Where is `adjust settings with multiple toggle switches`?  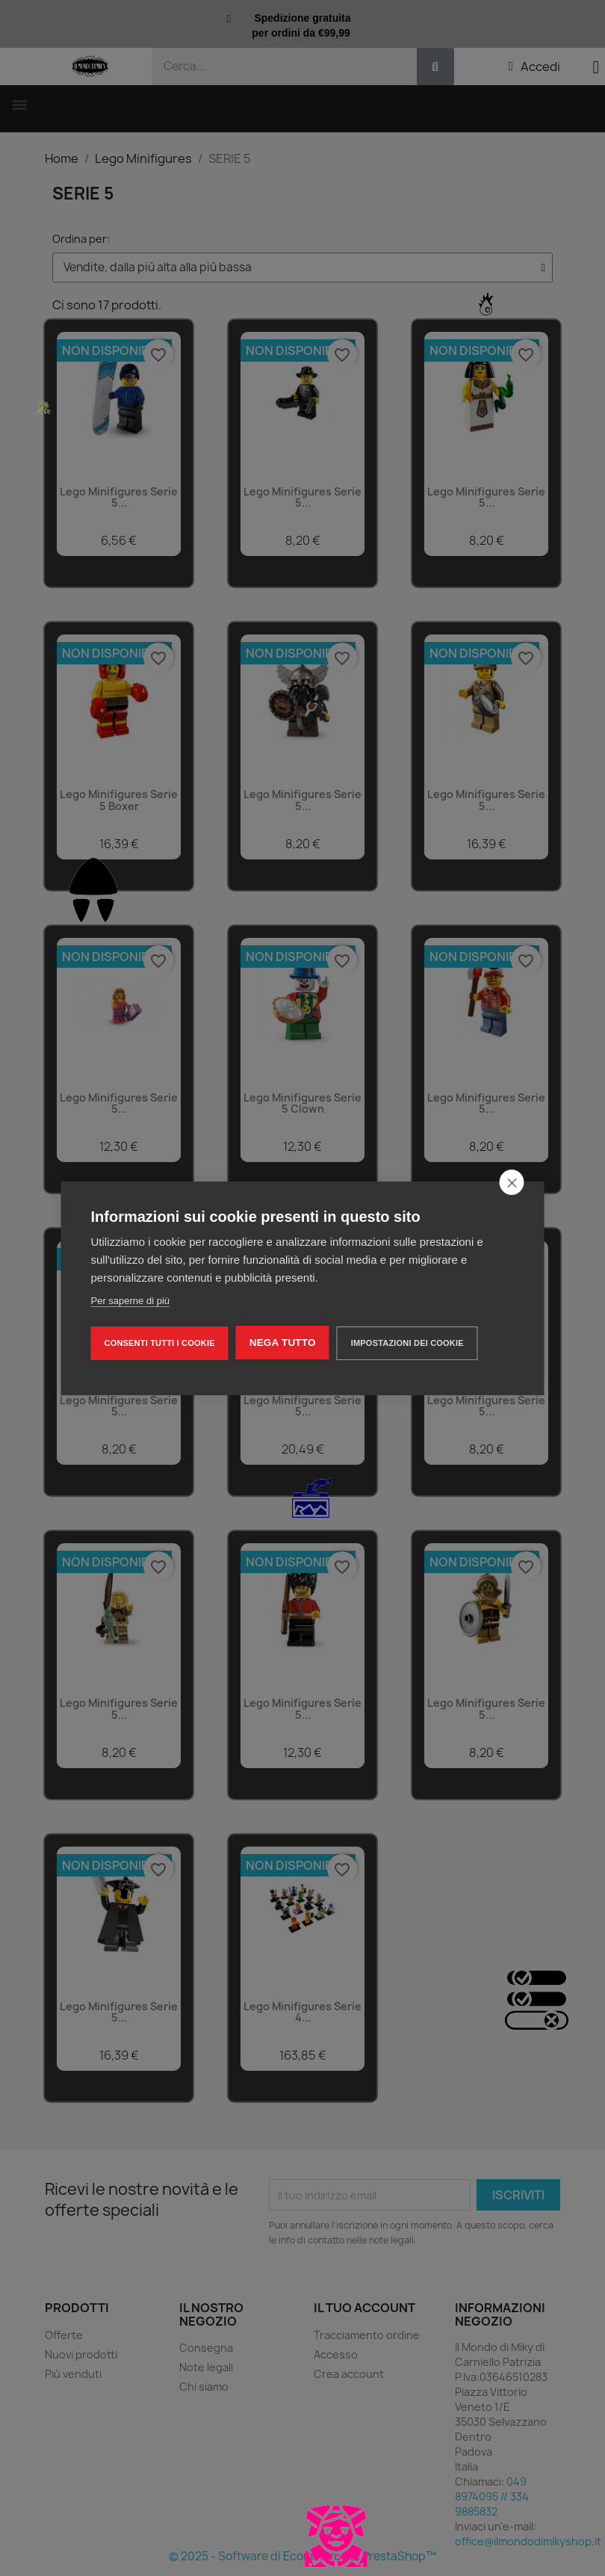
adjust settings with multiple toggle switches is located at coordinates (536, 2000).